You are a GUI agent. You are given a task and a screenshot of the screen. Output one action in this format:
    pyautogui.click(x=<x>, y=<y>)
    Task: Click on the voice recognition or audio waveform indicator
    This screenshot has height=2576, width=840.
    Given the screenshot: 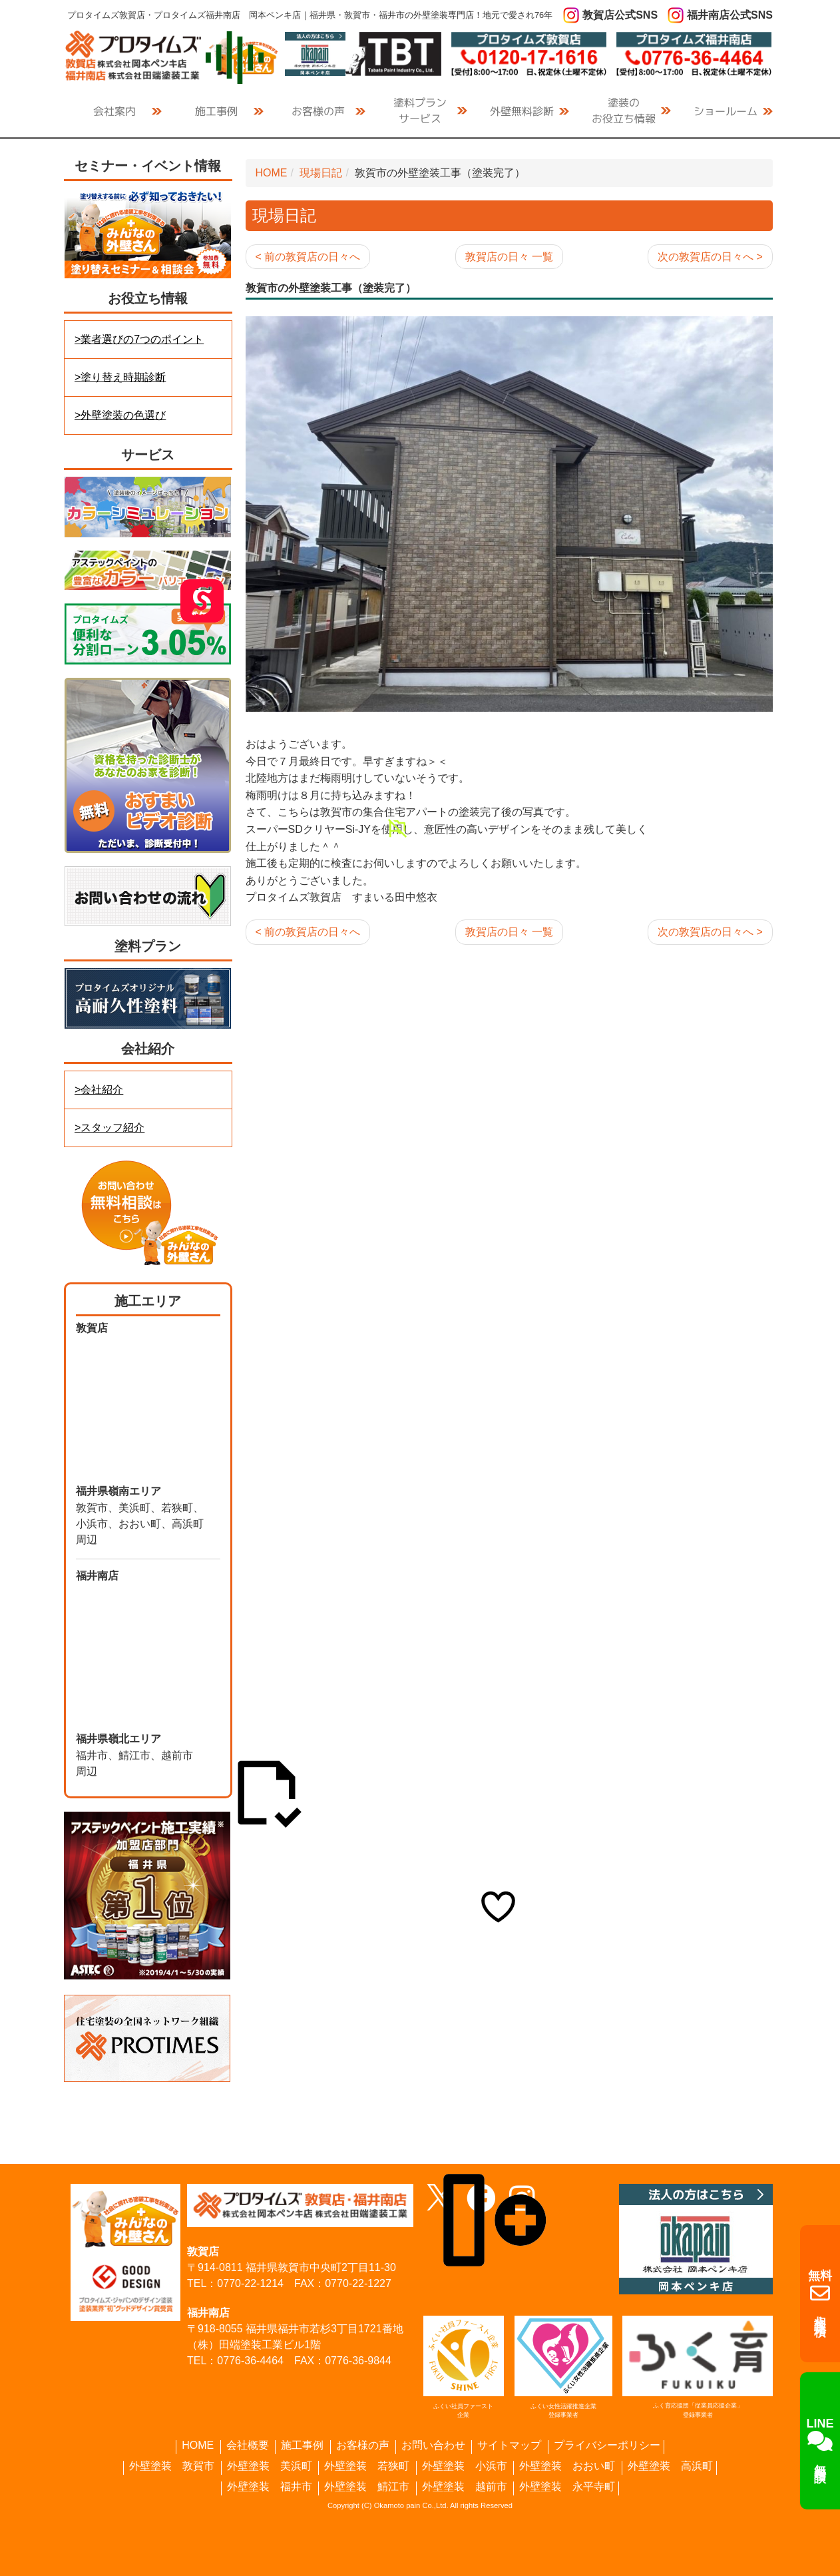 What is the action you would take?
    pyautogui.click(x=234, y=57)
    